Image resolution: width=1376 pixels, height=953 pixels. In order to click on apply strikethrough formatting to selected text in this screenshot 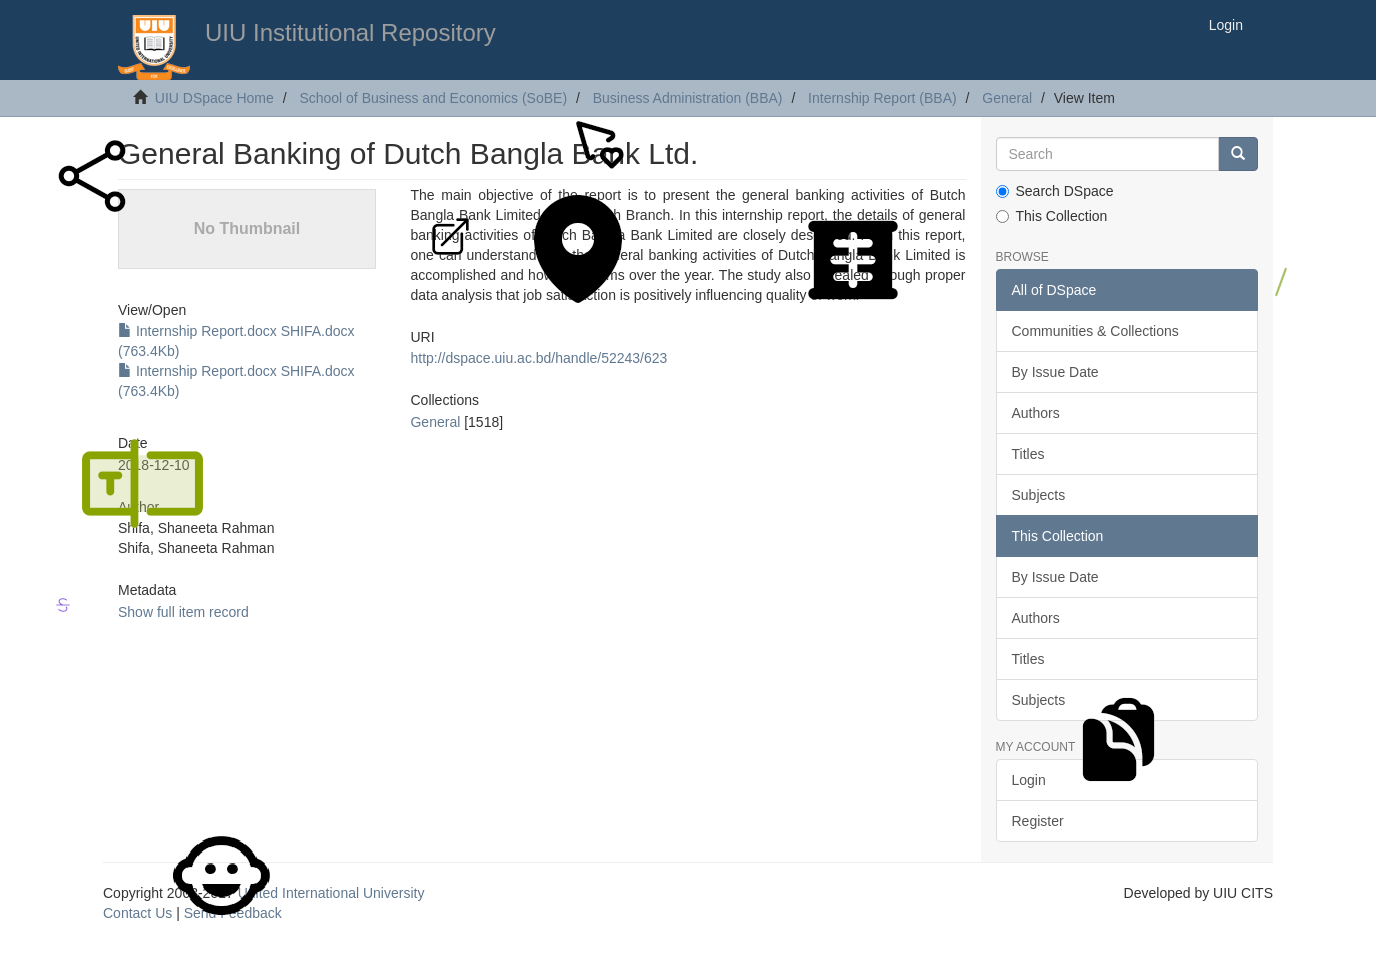, I will do `click(63, 605)`.